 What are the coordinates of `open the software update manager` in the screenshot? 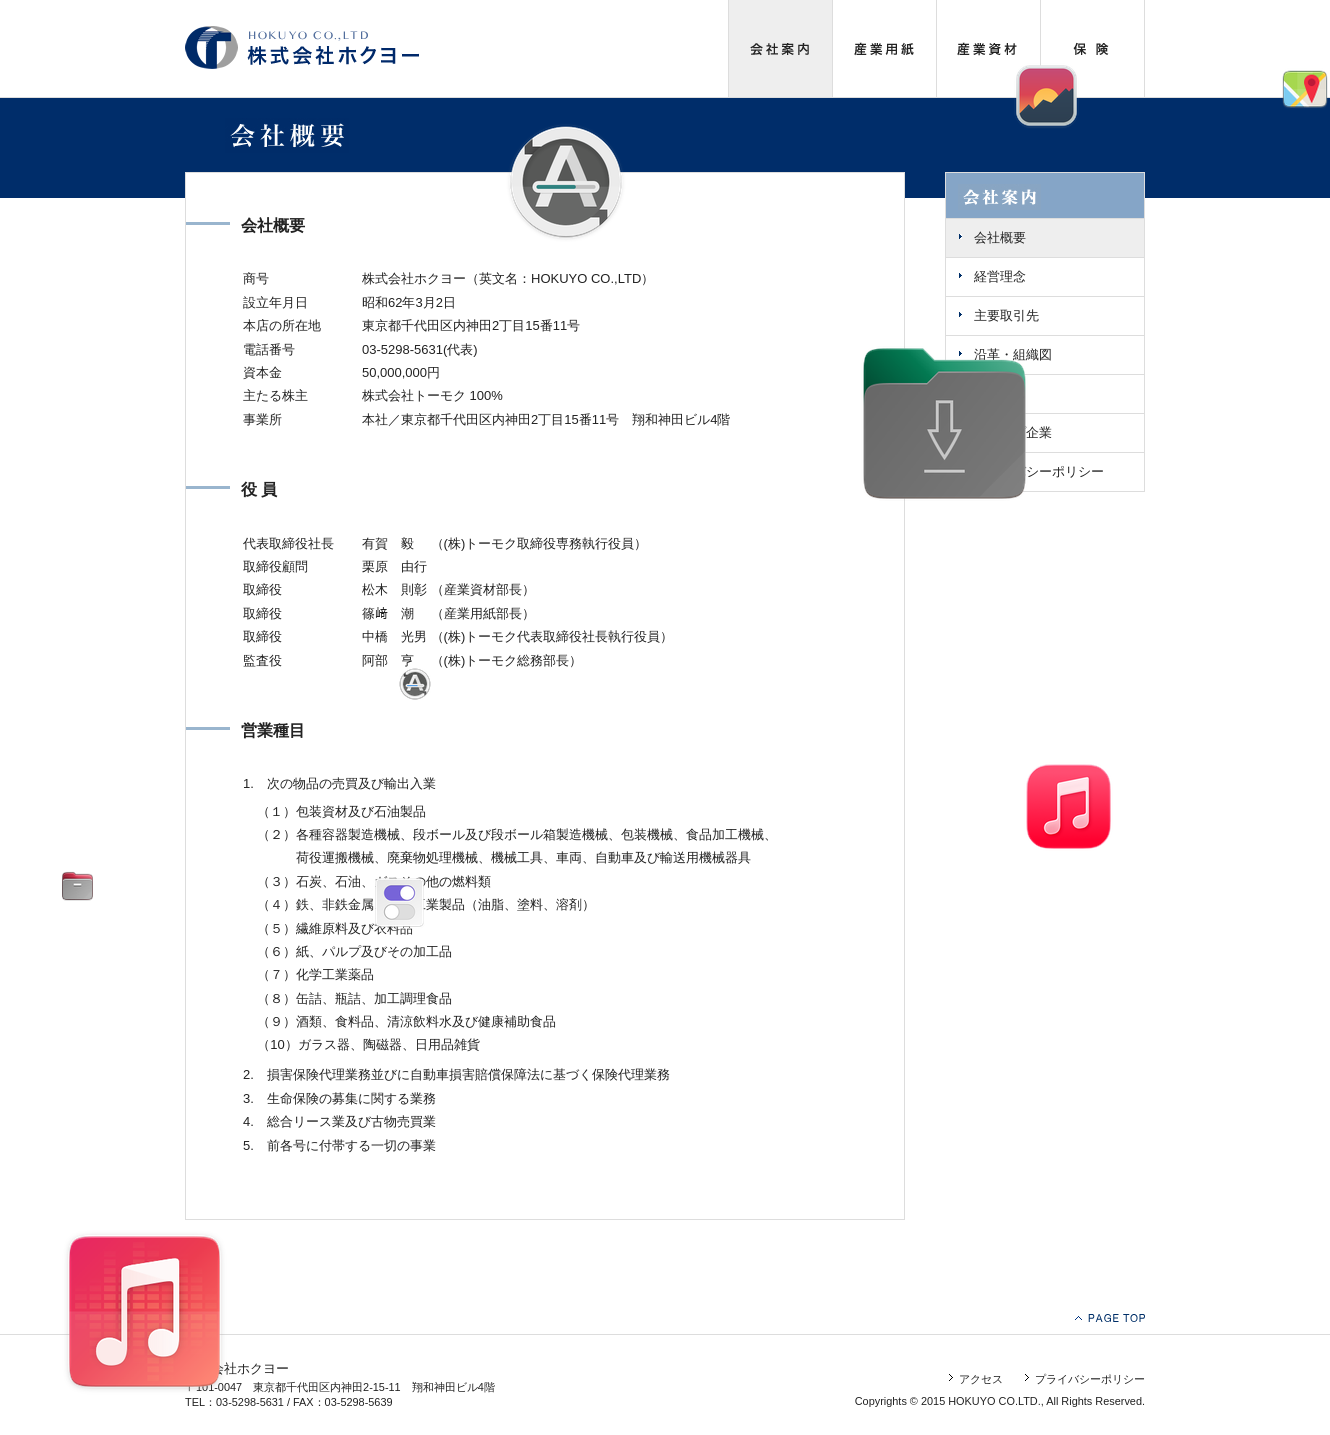 It's located at (566, 182).